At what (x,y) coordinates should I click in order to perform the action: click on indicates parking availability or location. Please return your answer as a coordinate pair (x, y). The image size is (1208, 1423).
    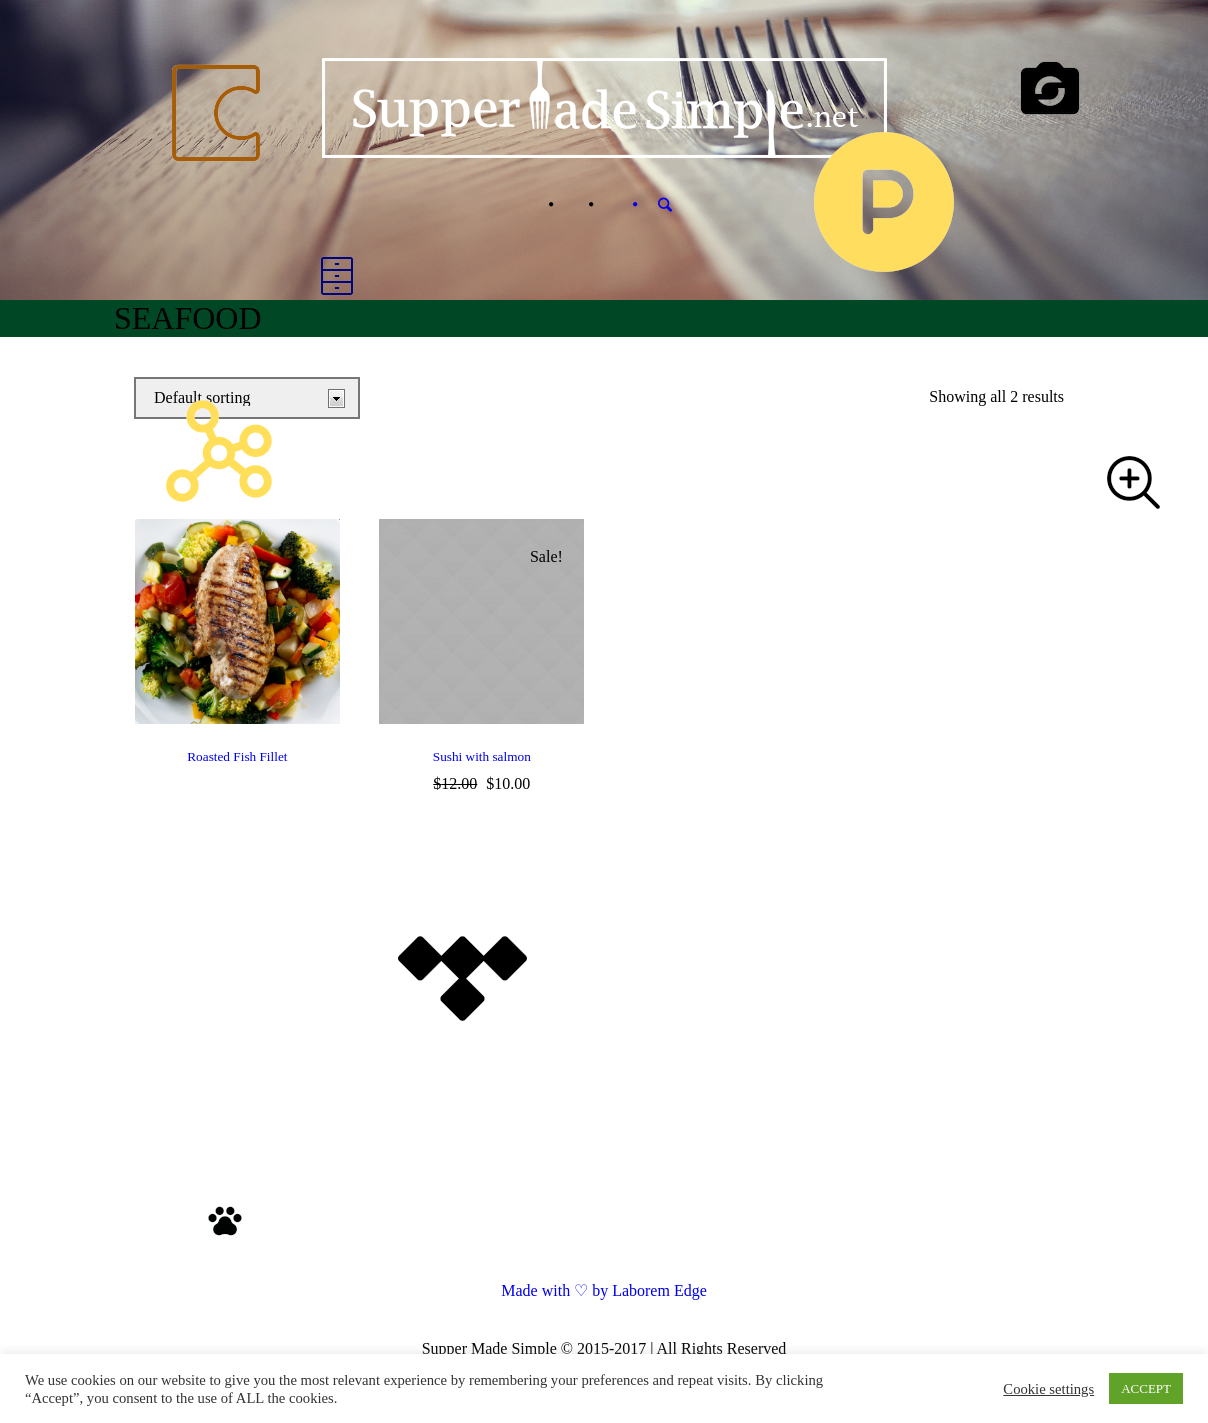
    Looking at the image, I should click on (884, 202).